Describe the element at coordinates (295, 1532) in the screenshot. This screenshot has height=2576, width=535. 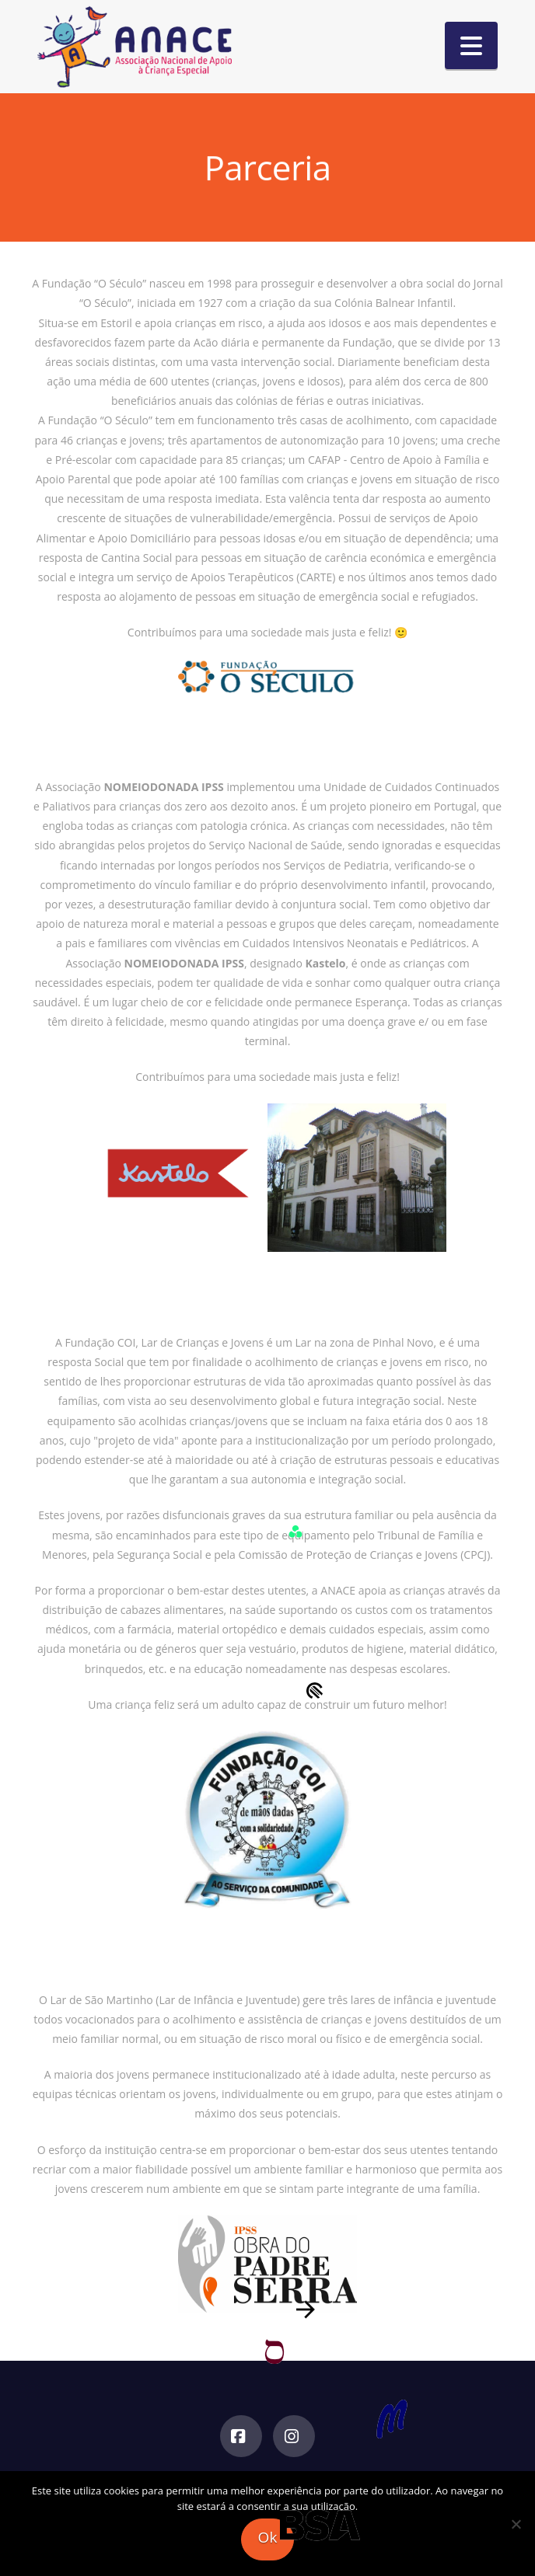
I see `apply color filter to image` at that location.